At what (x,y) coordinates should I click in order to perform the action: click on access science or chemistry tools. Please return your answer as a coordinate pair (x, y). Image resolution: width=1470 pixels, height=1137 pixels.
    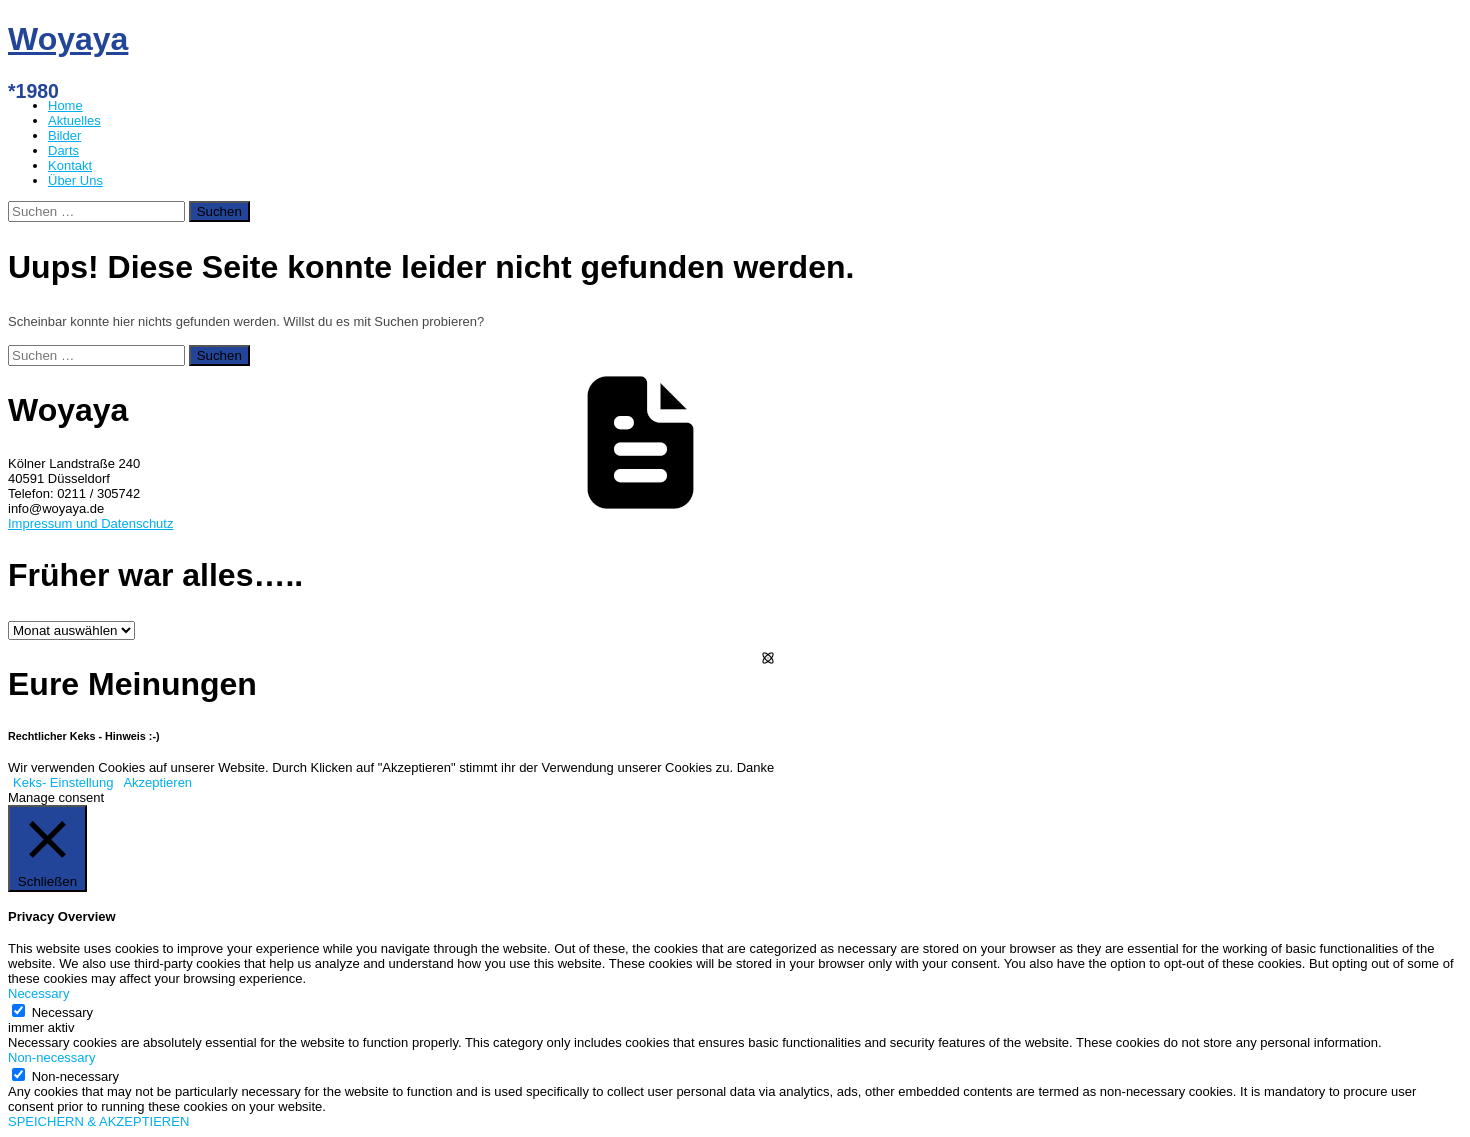
    Looking at the image, I should click on (768, 658).